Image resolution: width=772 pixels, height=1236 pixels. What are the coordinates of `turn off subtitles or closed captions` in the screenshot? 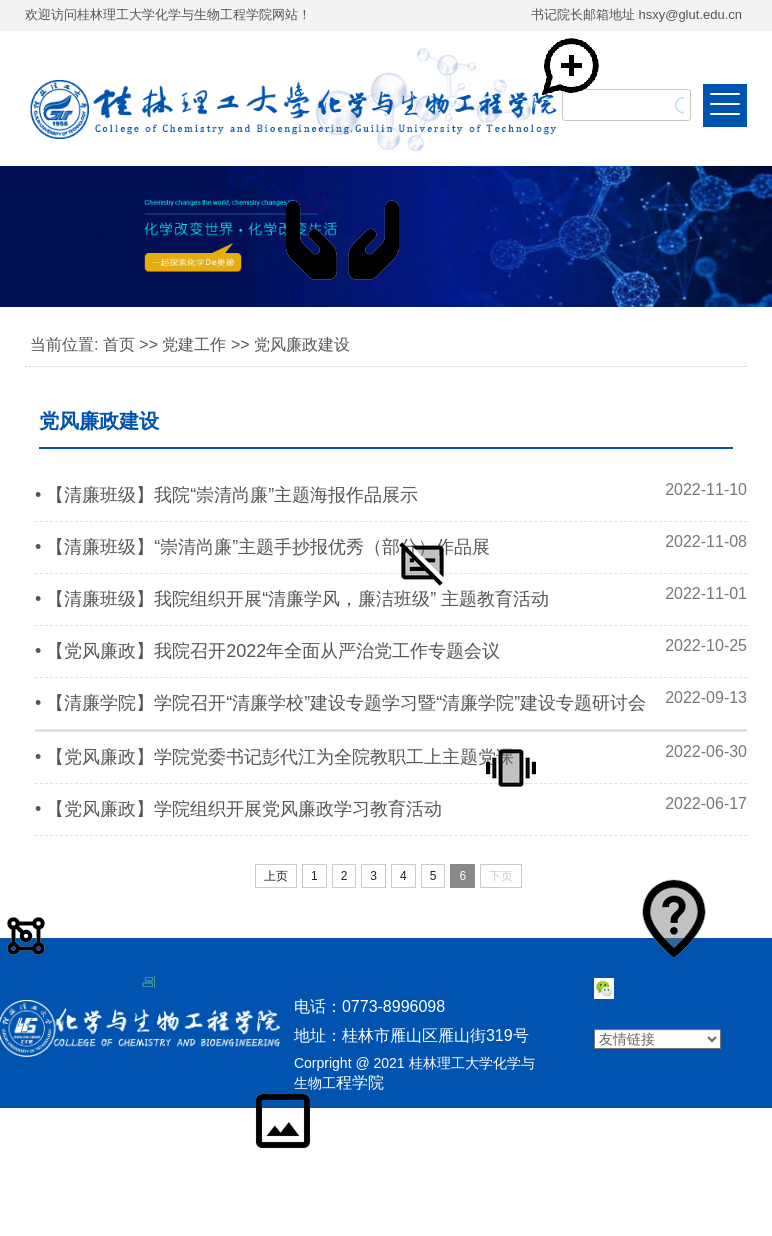 It's located at (422, 562).